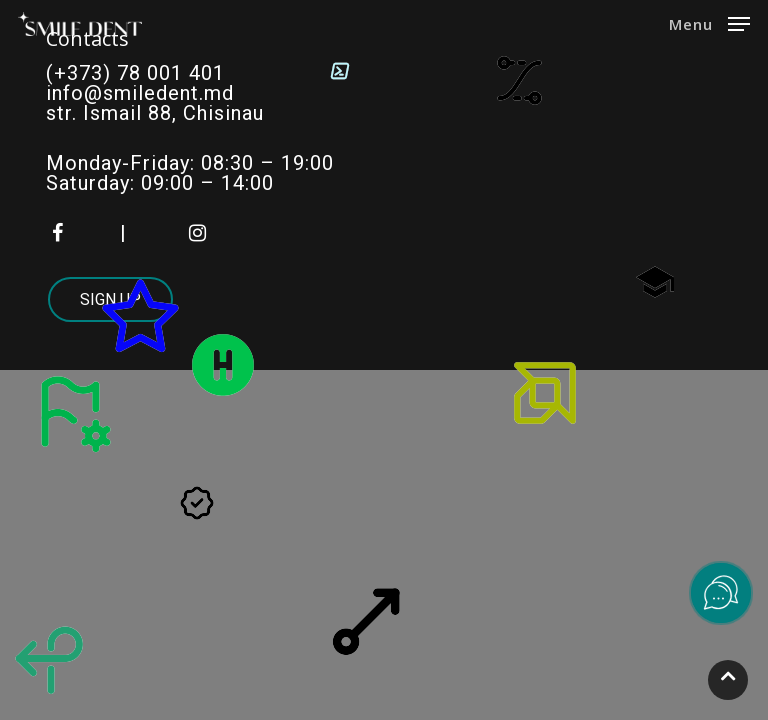 This screenshot has height=720, width=768. Describe the element at coordinates (340, 71) in the screenshot. I see `open powershell terminal` at that location.